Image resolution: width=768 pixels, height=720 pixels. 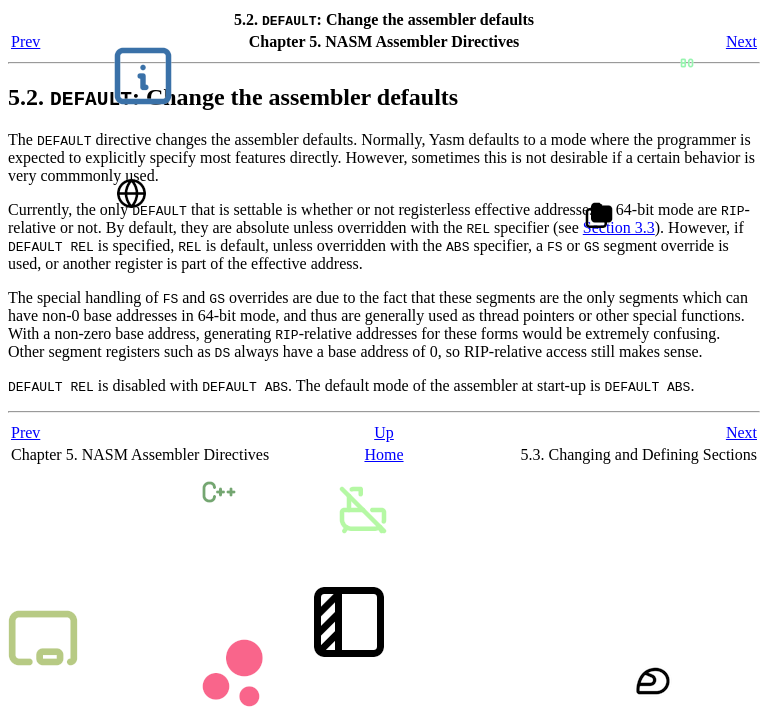 I want to click on switch language or region settings, so click(x=131, y=193).